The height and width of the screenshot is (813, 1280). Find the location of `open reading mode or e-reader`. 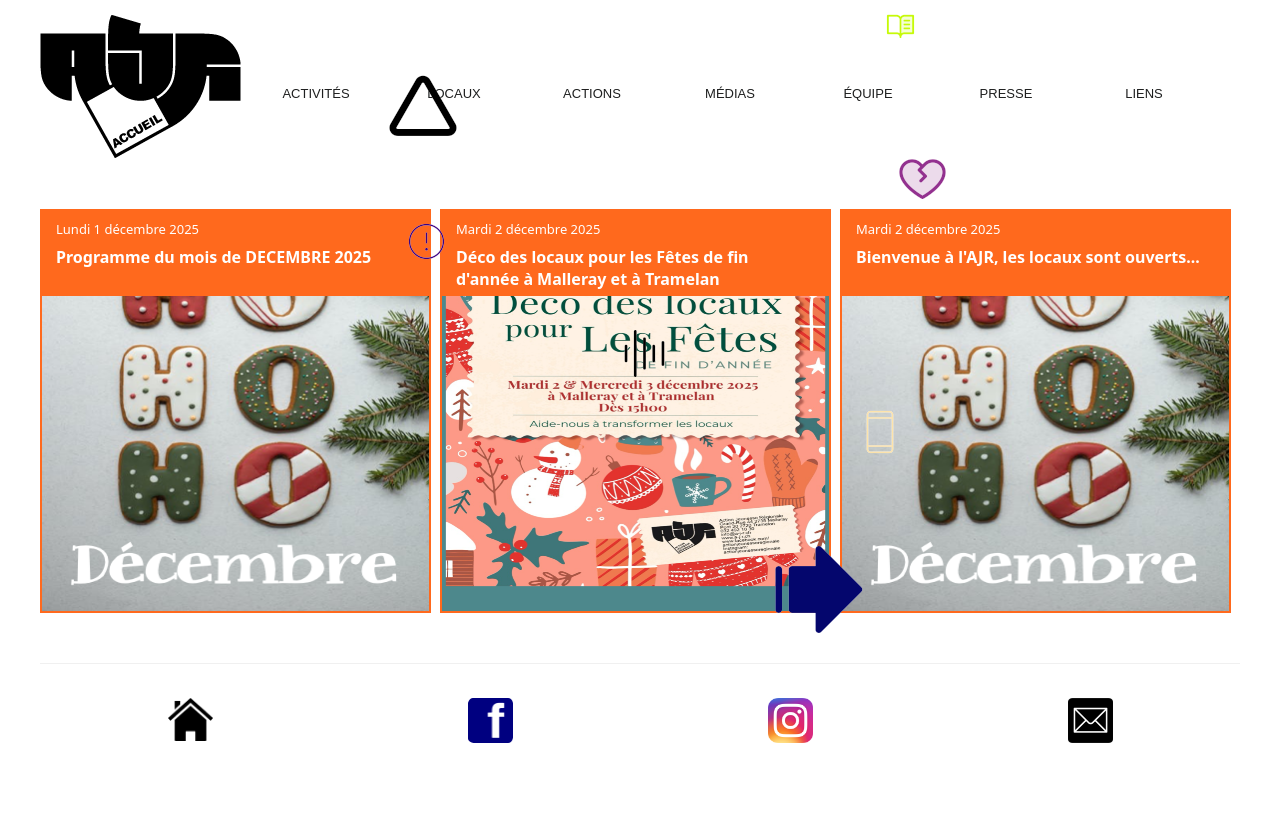

open reading mode or e-reader is located at coordinates (900, 24).